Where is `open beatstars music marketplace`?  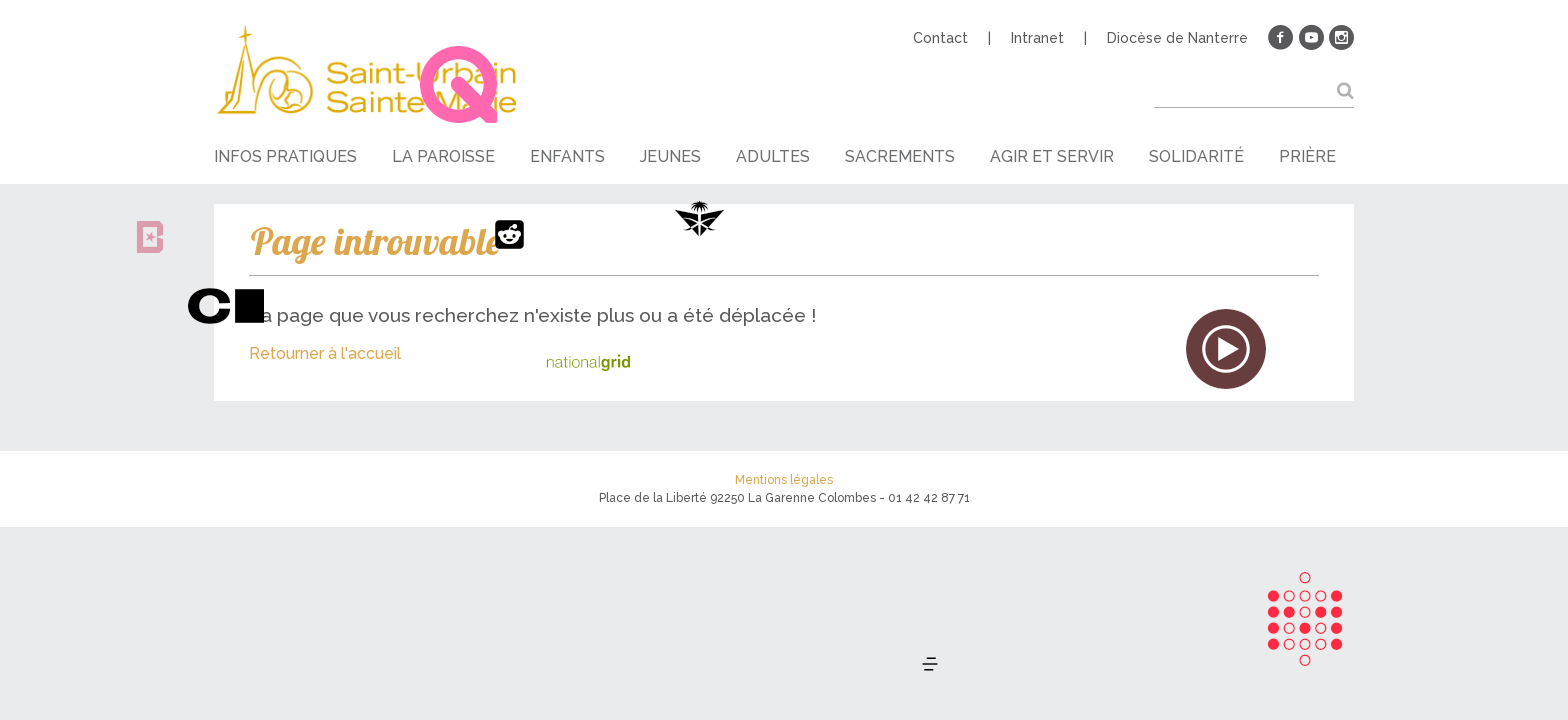
open beatstars music marketplace is located at coordinates (150, 237).